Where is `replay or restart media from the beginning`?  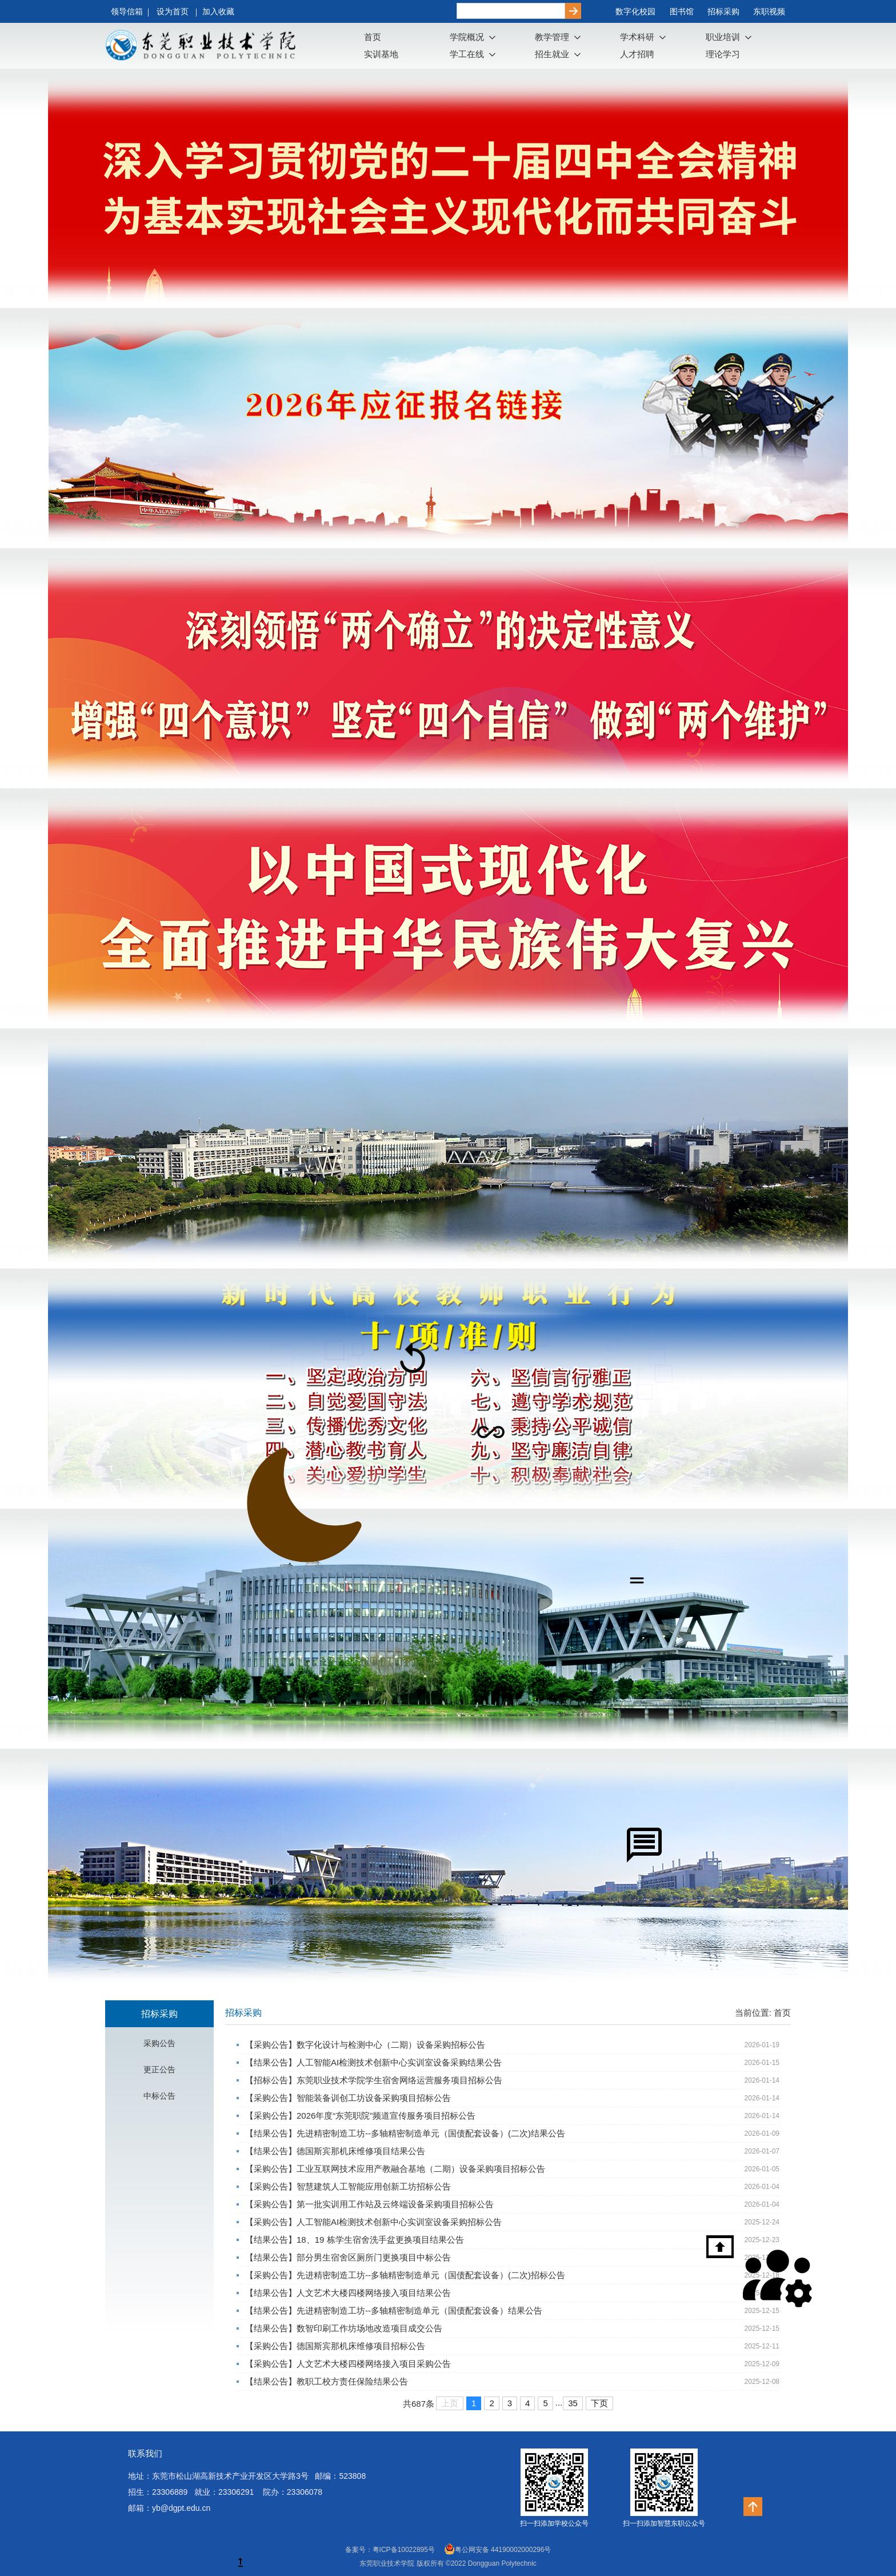
replay or restart media from the beginning is located at coordinates (413, 1359).